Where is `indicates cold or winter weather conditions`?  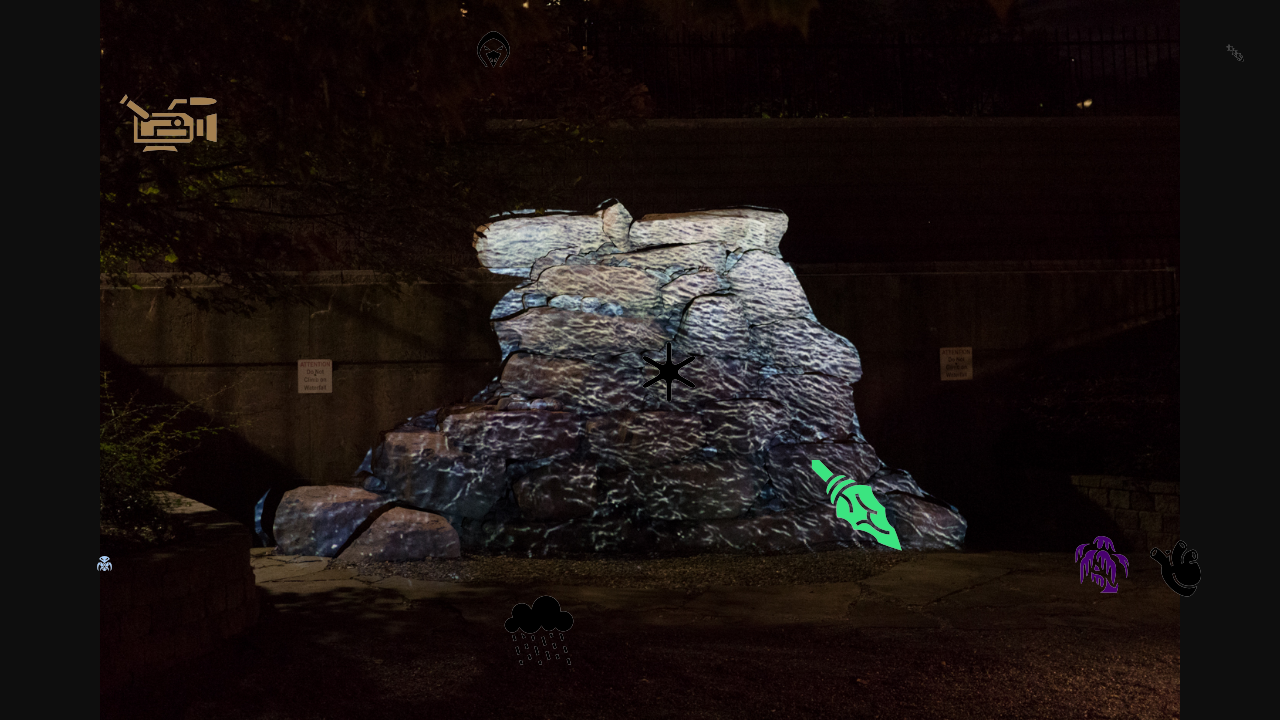
indicates cold or winter weather conditions is located at coordinates (669, 372).